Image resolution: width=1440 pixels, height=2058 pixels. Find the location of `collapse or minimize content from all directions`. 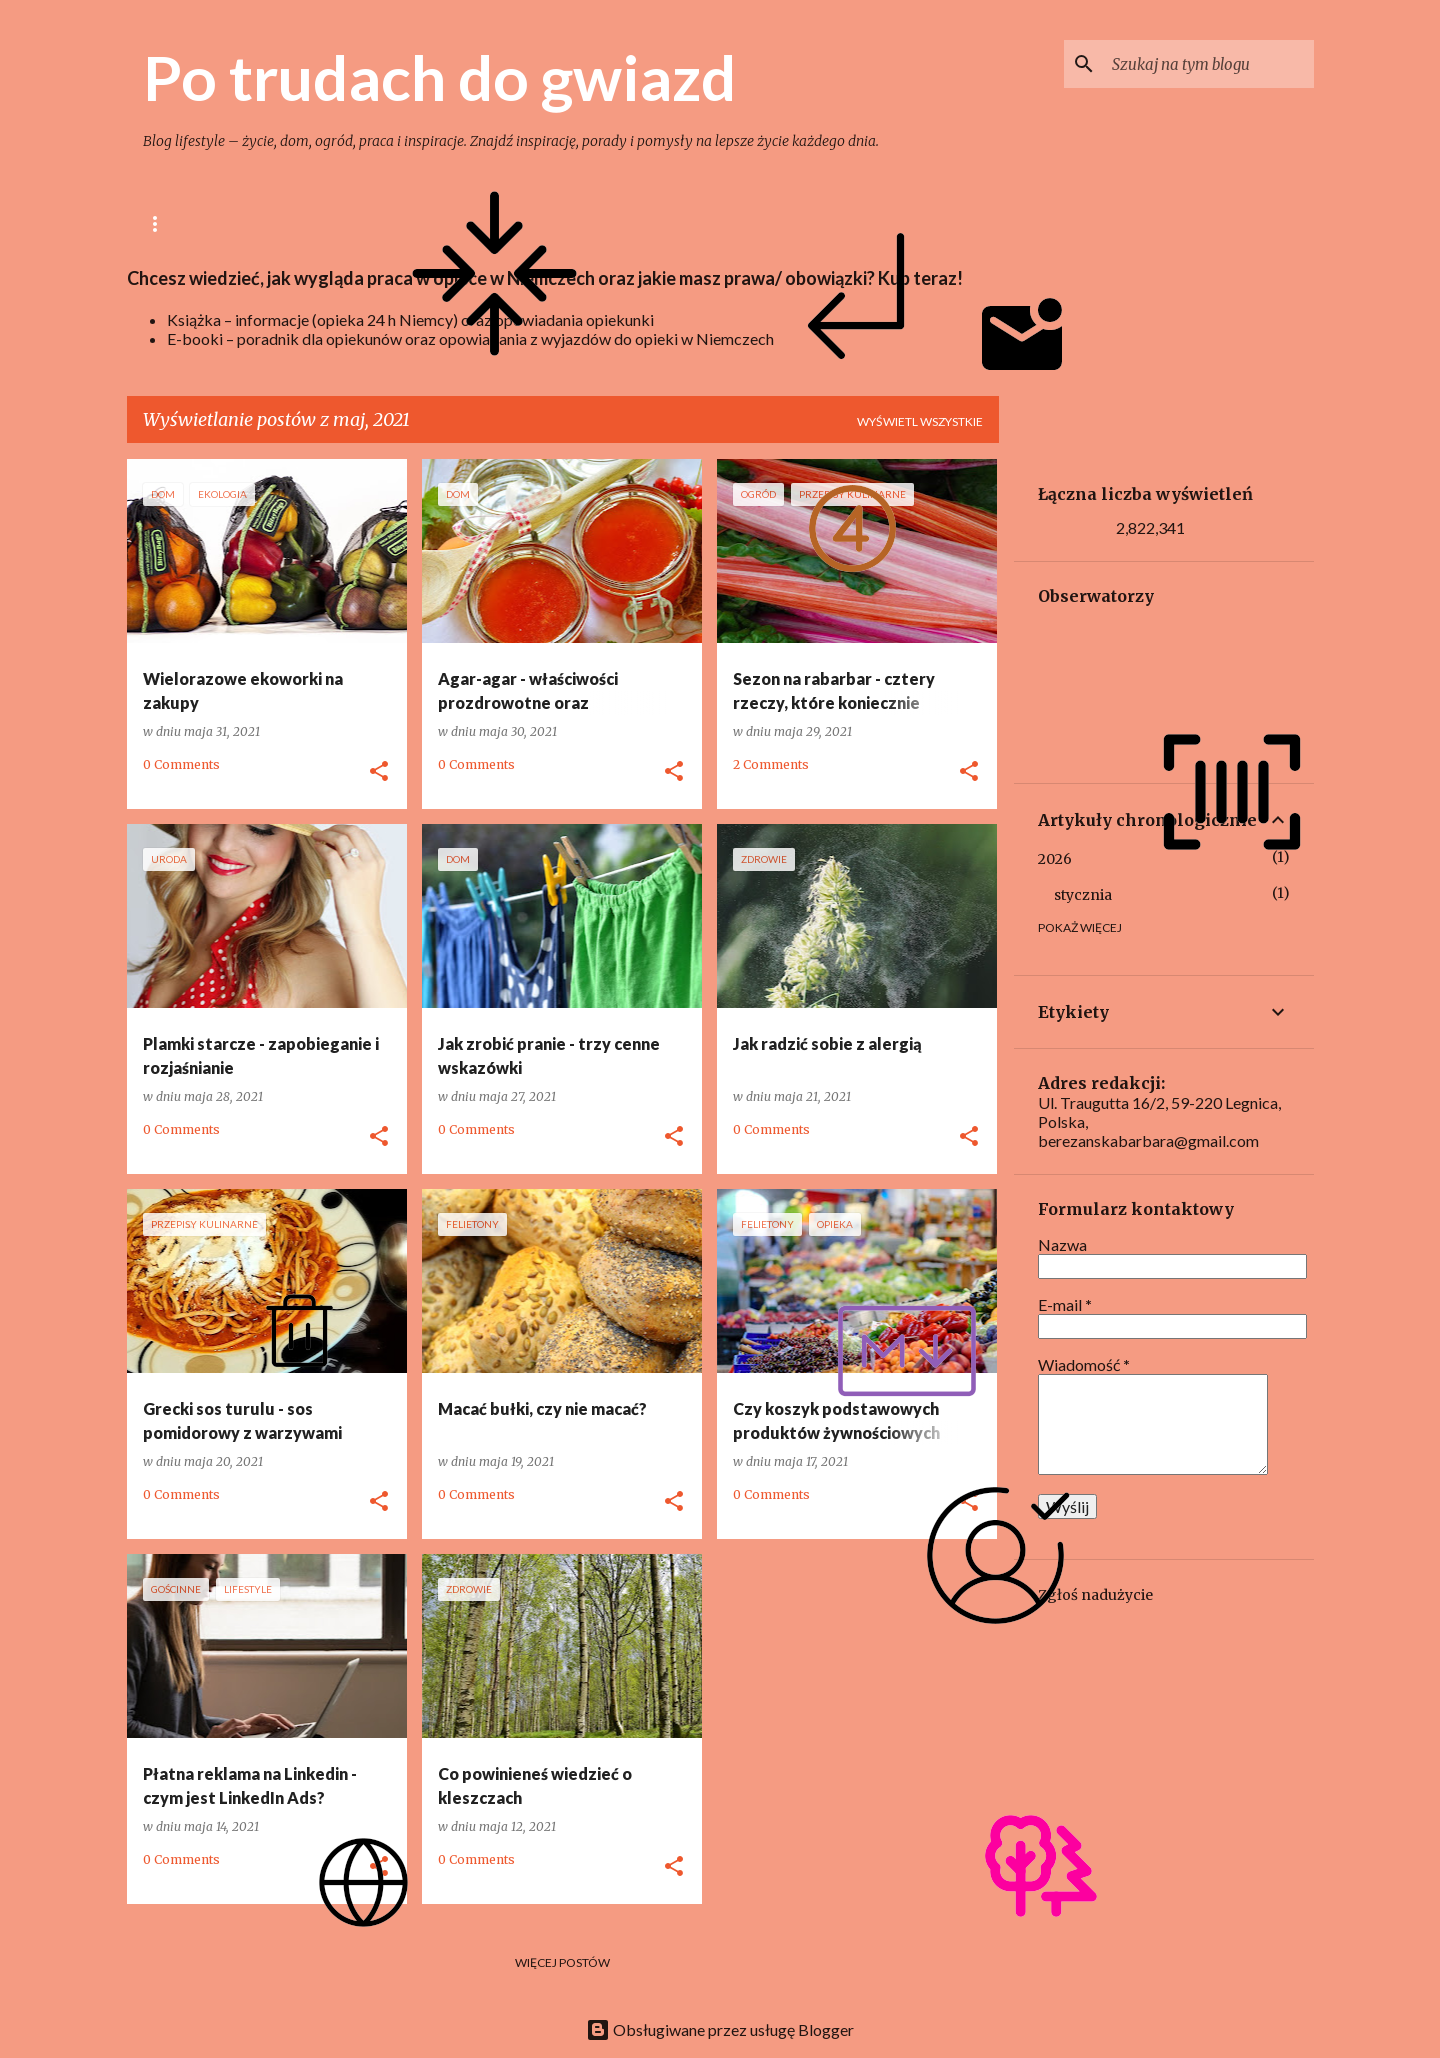

collapse or minimize content from all directions is located at coordinates (494, 273).